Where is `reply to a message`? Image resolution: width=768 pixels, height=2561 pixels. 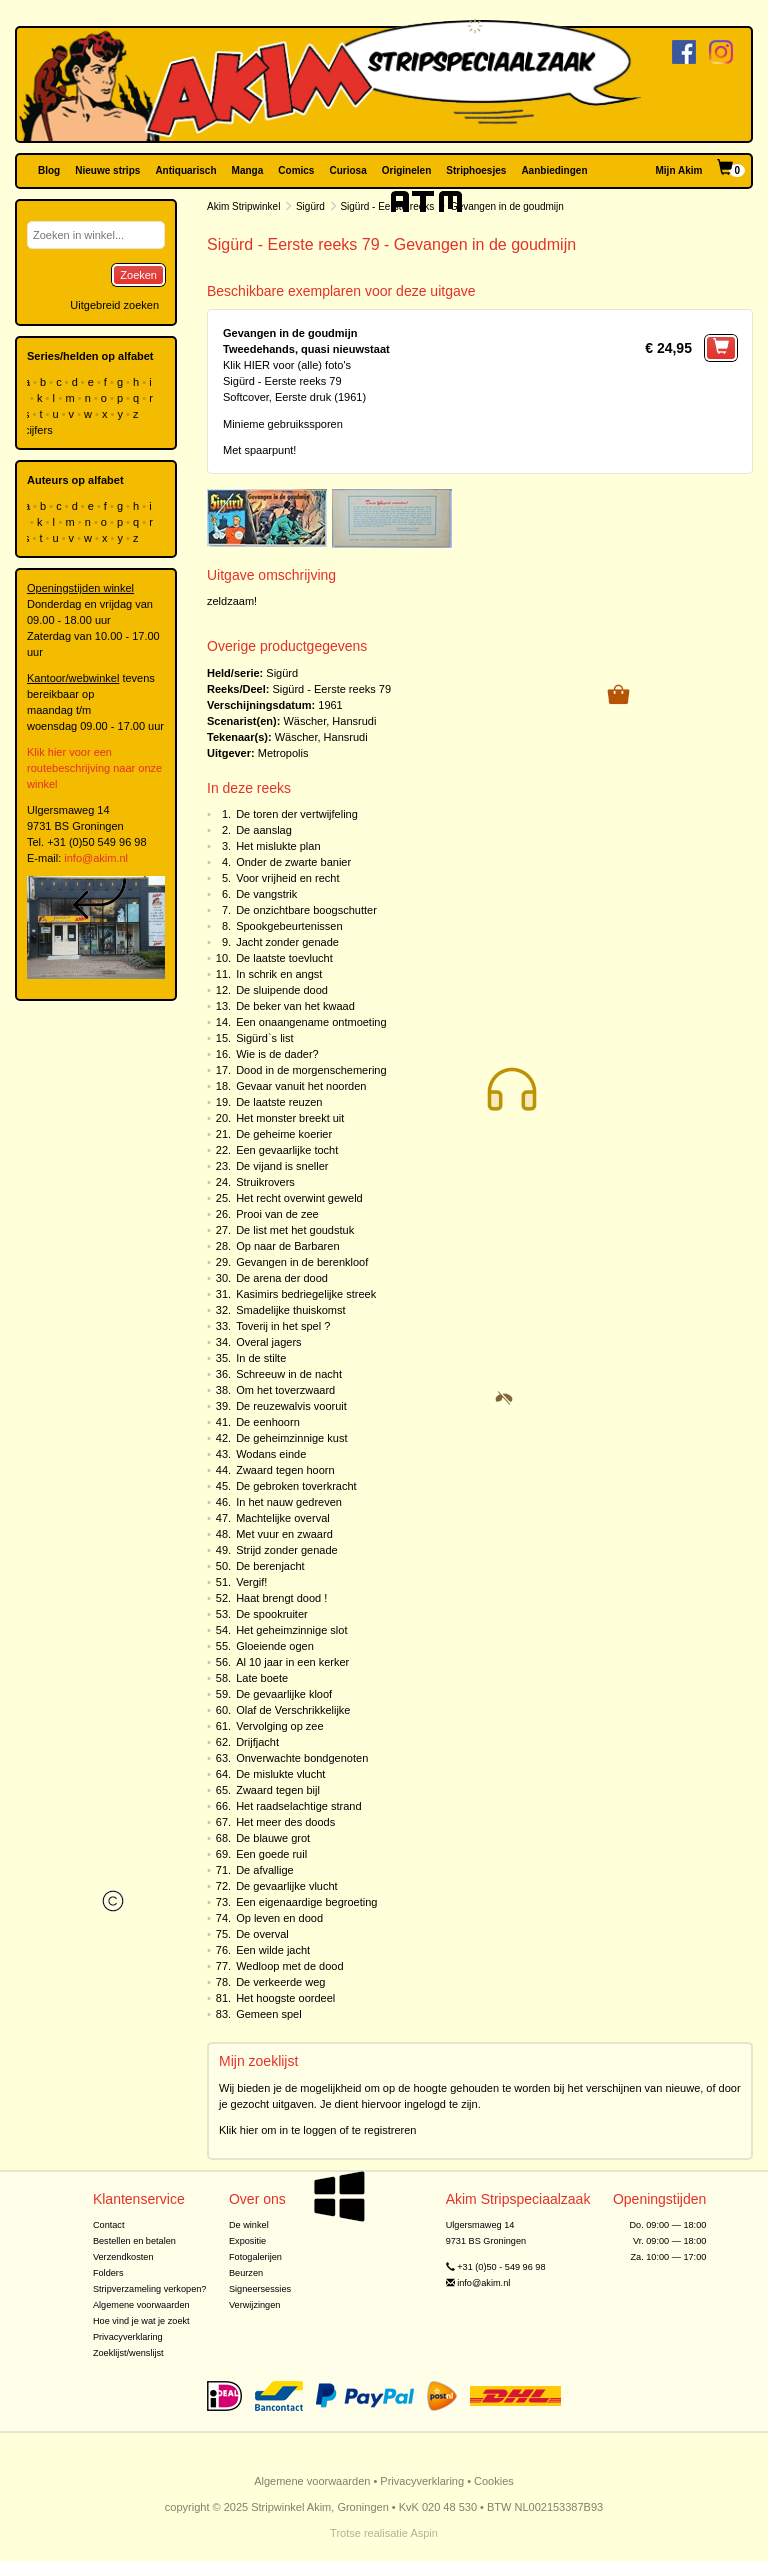
reply to a message is located at coordinates (99, 898).